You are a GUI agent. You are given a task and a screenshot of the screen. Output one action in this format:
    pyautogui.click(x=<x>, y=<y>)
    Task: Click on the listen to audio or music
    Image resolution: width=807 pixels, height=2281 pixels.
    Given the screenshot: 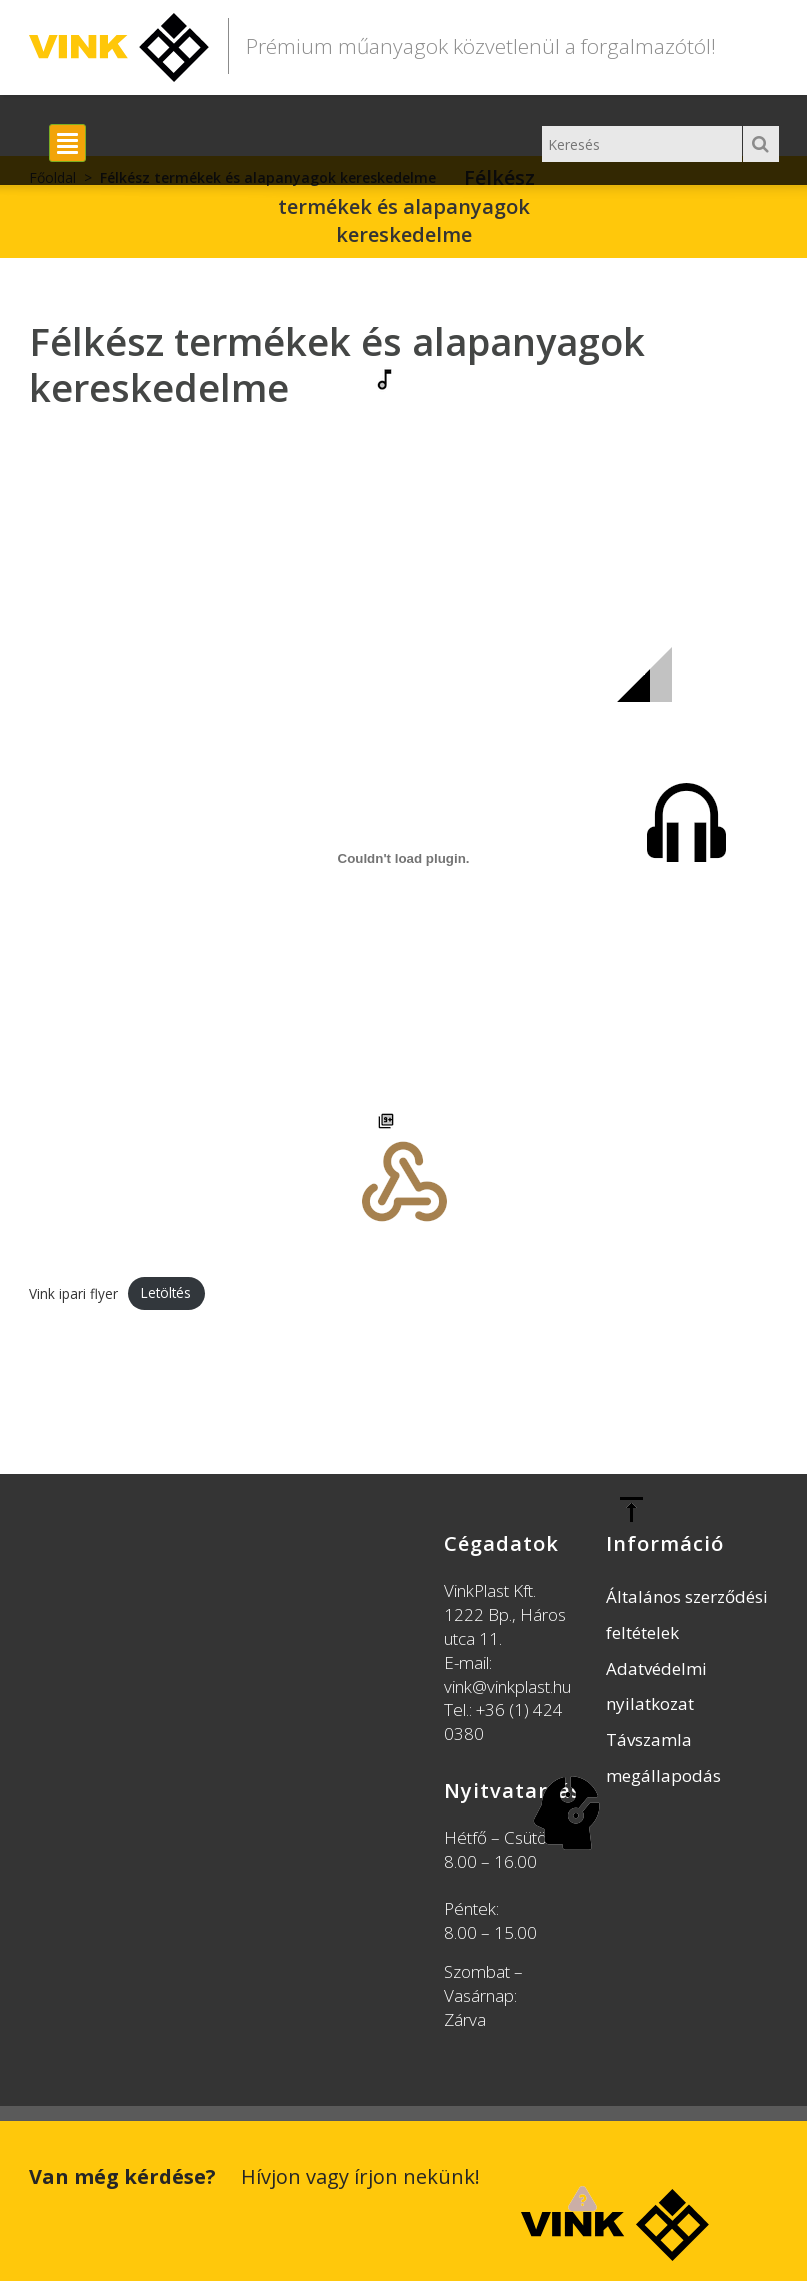 What is the action you would take?
    pyautogui.click(x=686, y=822)
    